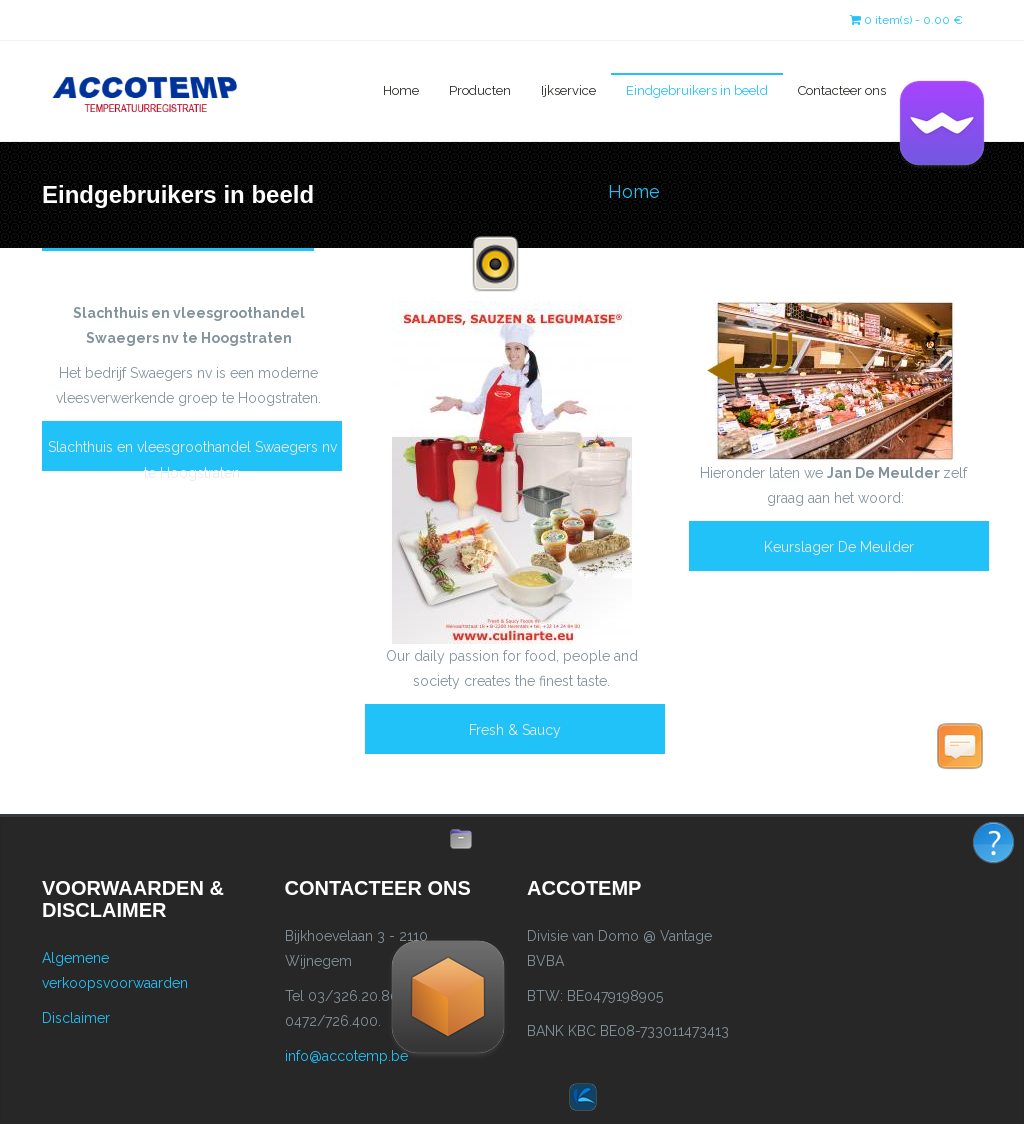  Describe the element at coordinates (448, 997) in the screenshot. I see `open bauh package manager` at that location.